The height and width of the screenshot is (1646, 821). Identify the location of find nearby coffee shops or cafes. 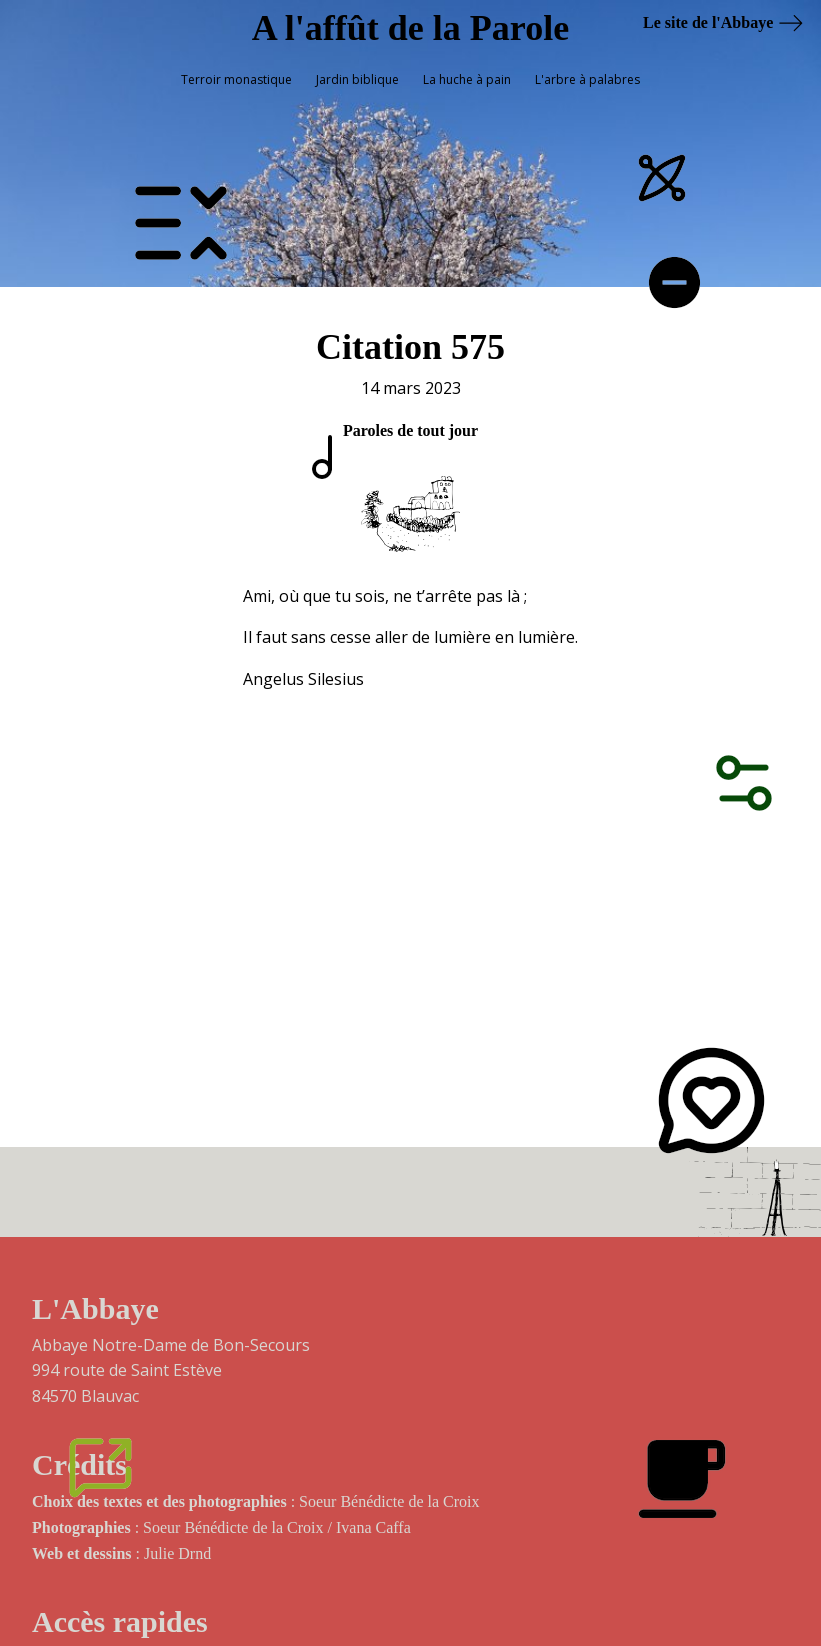
(682, 1479).